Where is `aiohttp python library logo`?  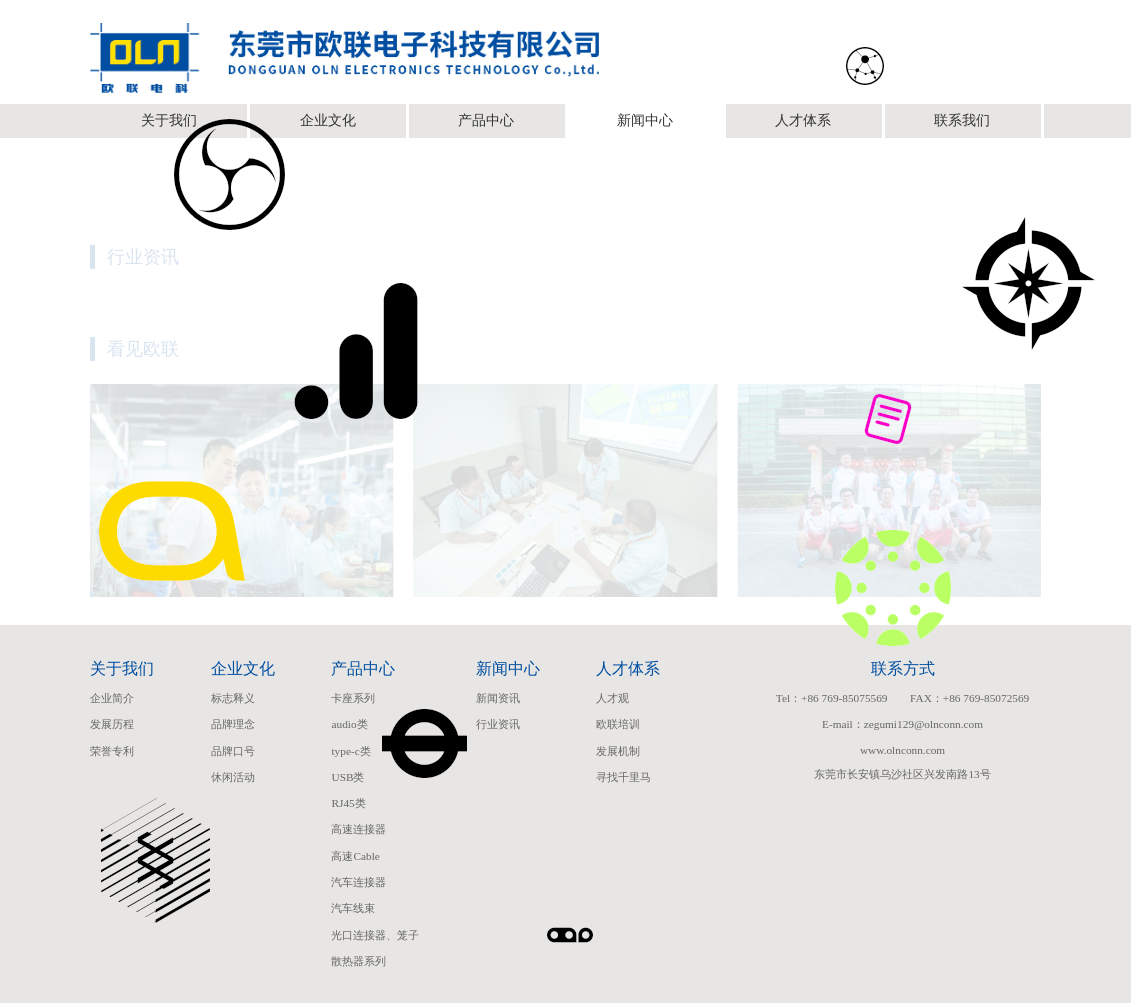 aiohttp python library logo is located at coordinates (865, 66).